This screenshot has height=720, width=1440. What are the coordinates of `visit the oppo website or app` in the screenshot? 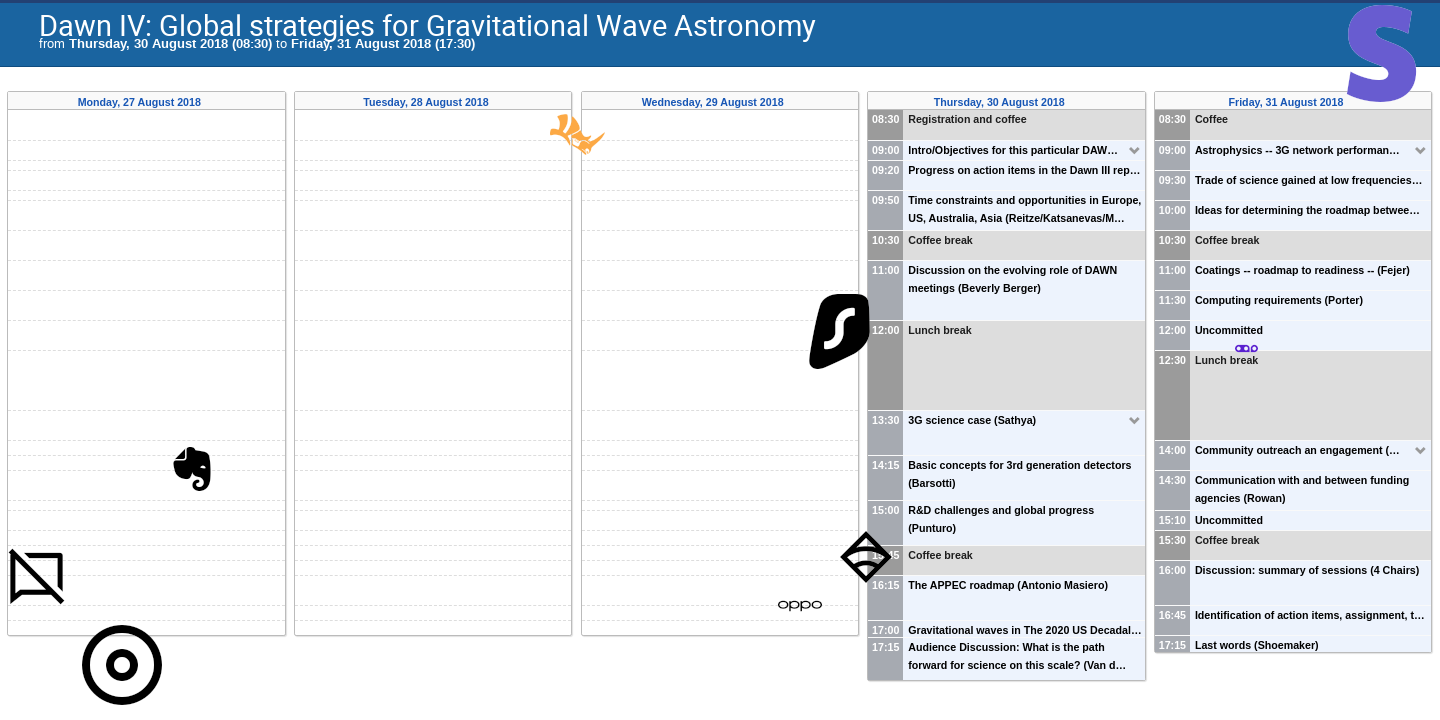 It's located at (800, 606).